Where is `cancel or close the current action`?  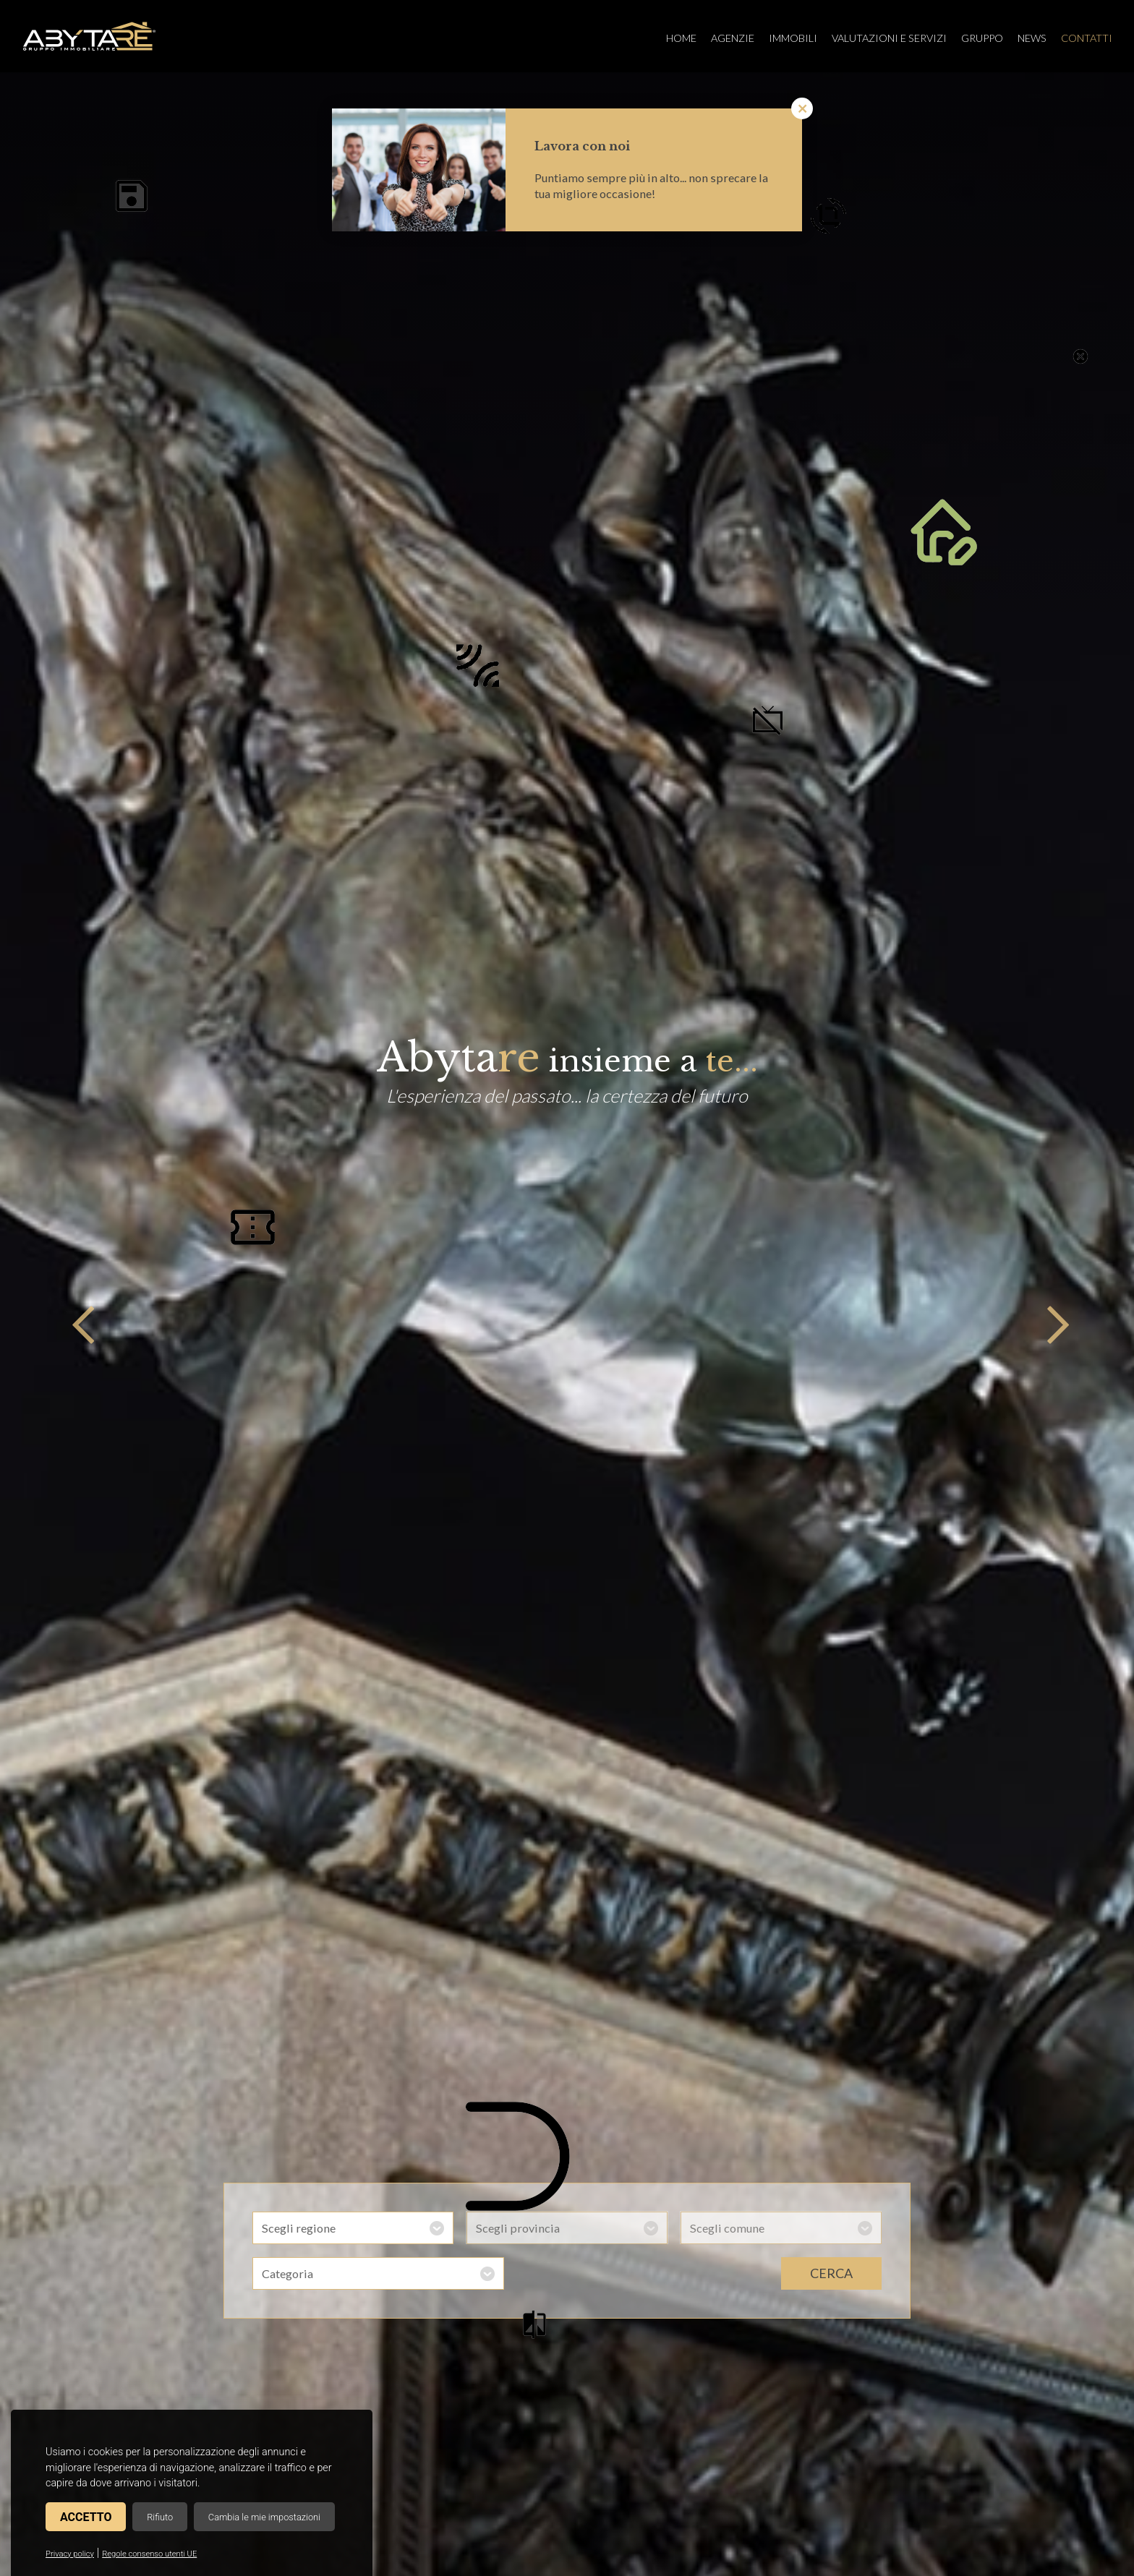
cancel or close the current action is located at coordinates (1080, 356).